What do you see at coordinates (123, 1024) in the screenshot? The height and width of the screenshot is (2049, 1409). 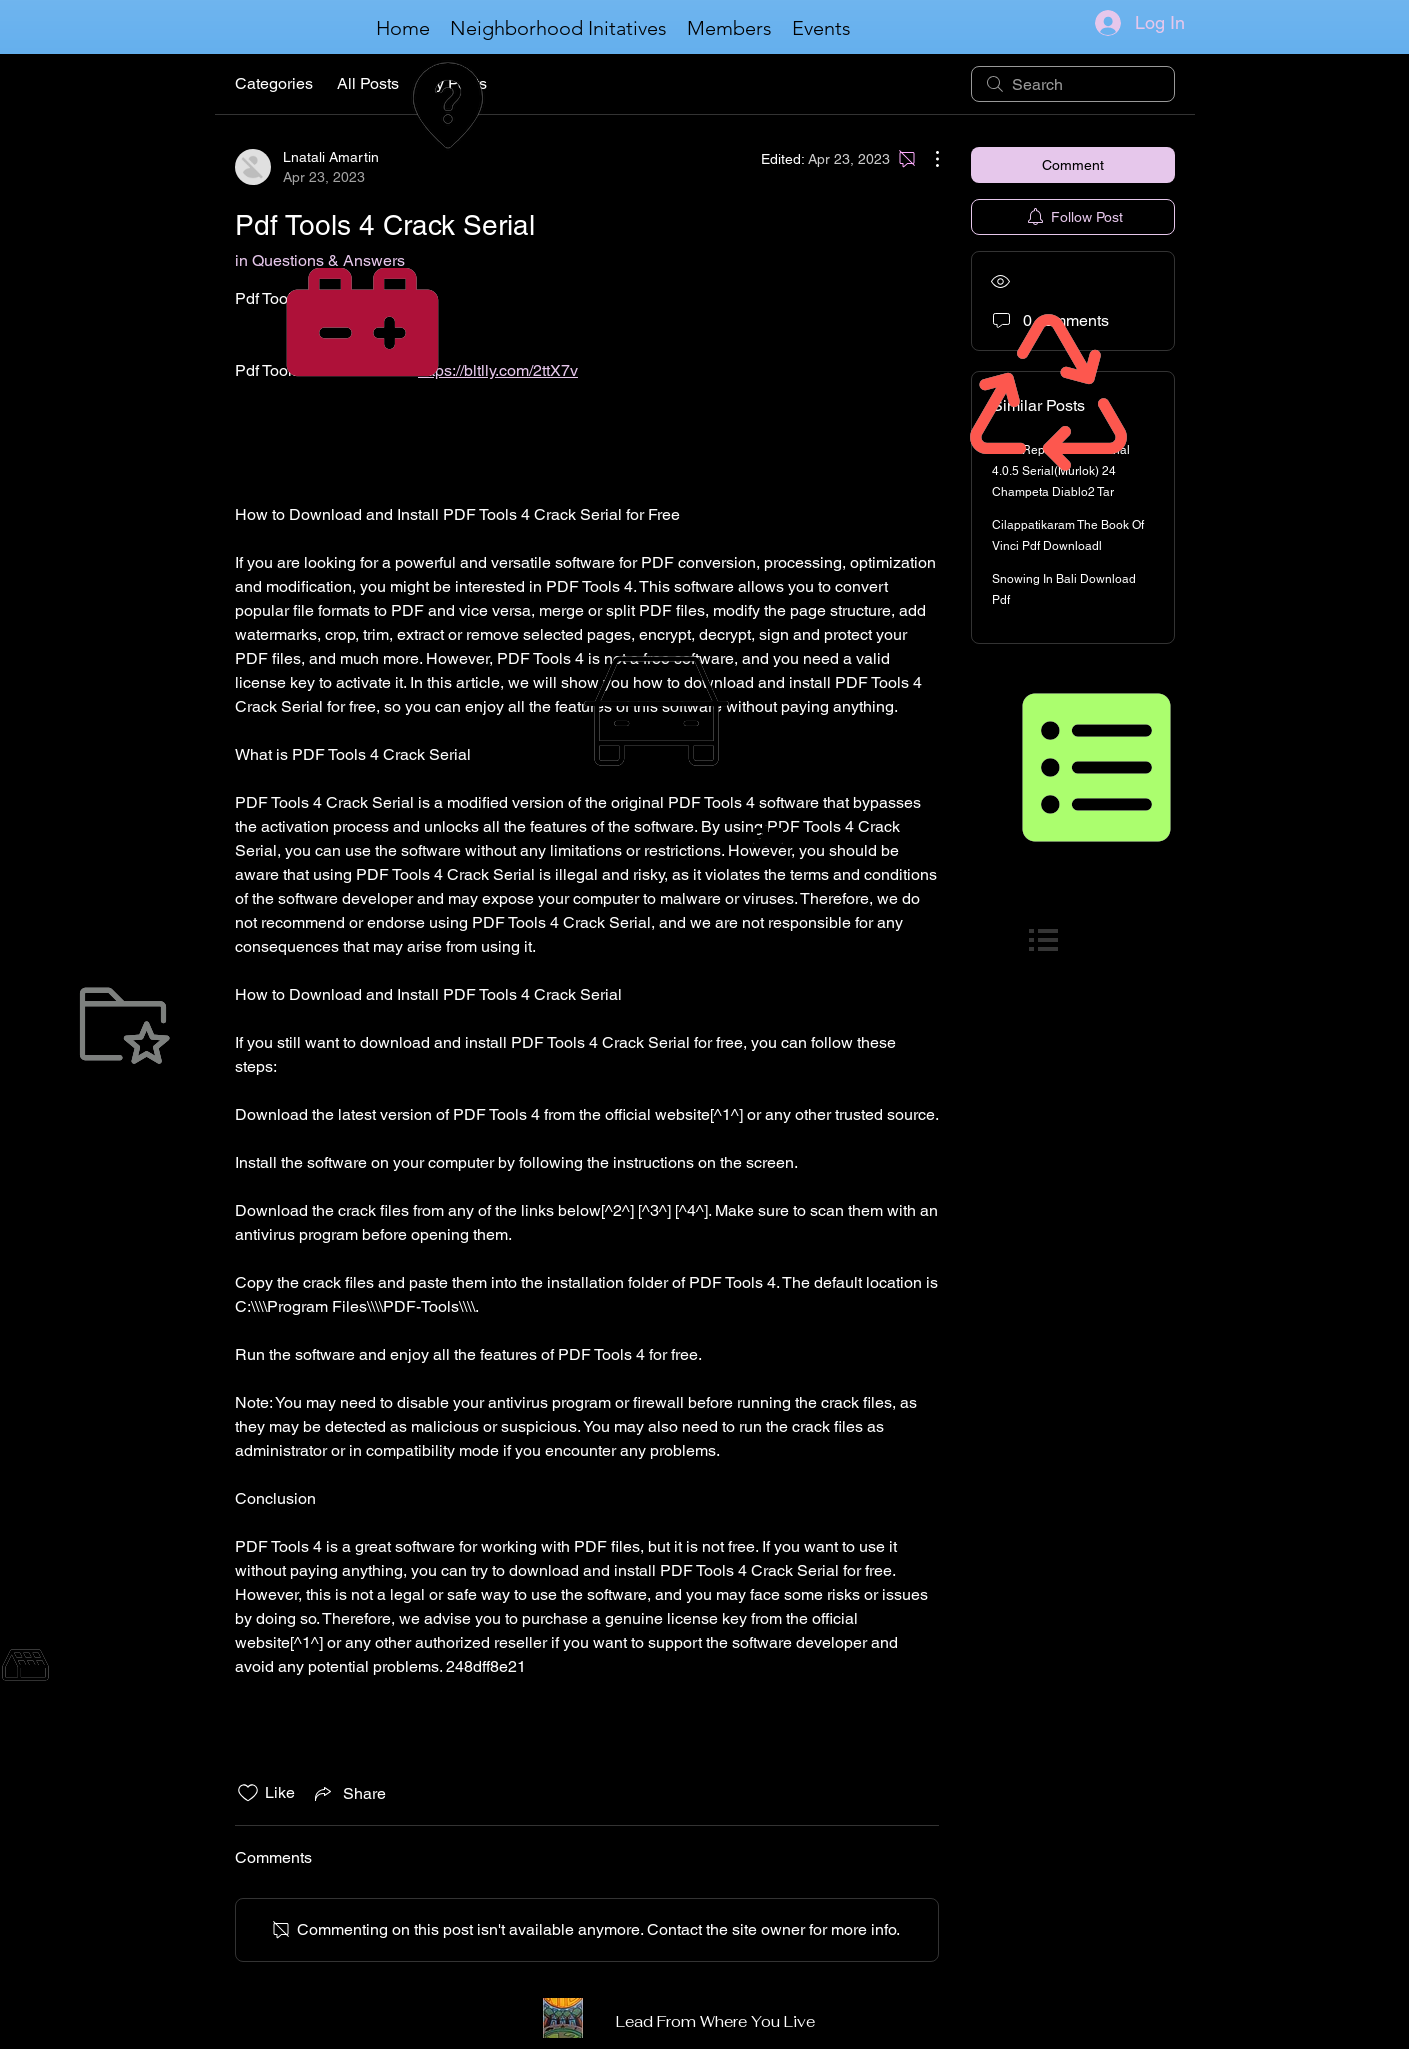 I see `access your starred or favorite files` at bounding box center [123, 1024].